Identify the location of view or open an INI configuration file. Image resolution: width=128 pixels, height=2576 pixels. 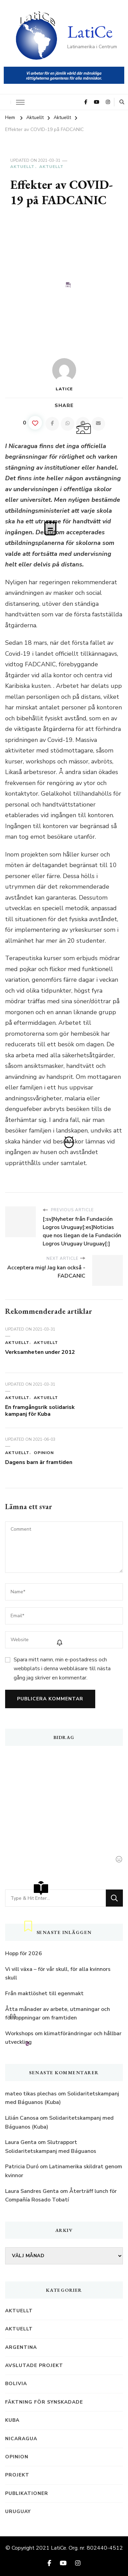
(68, 285).